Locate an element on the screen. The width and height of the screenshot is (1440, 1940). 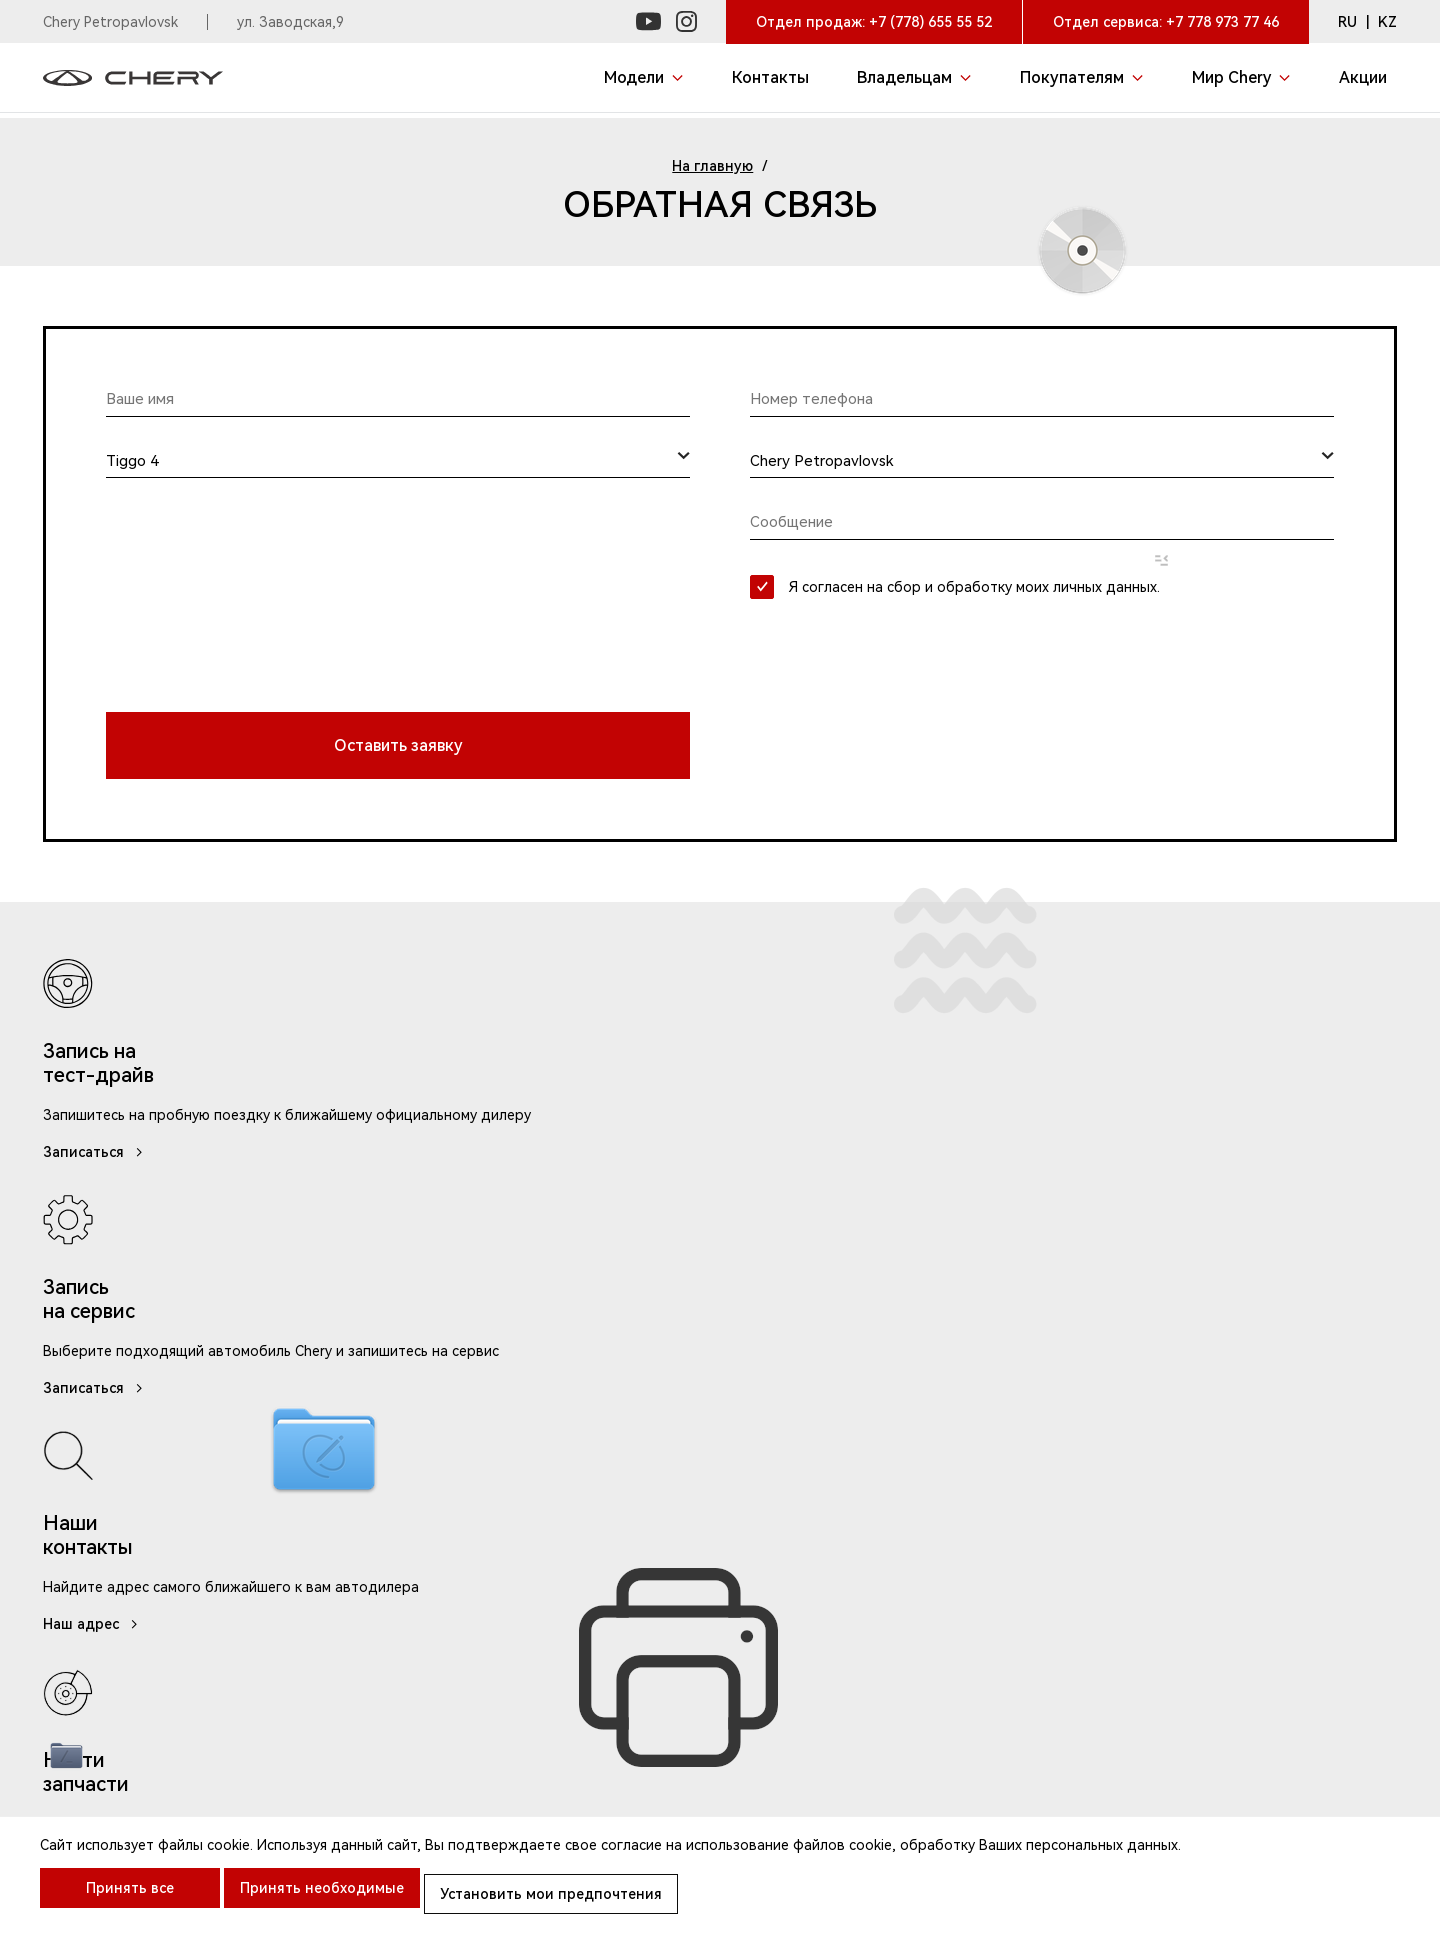
access printer settings is located at coordinates (678, 1667).